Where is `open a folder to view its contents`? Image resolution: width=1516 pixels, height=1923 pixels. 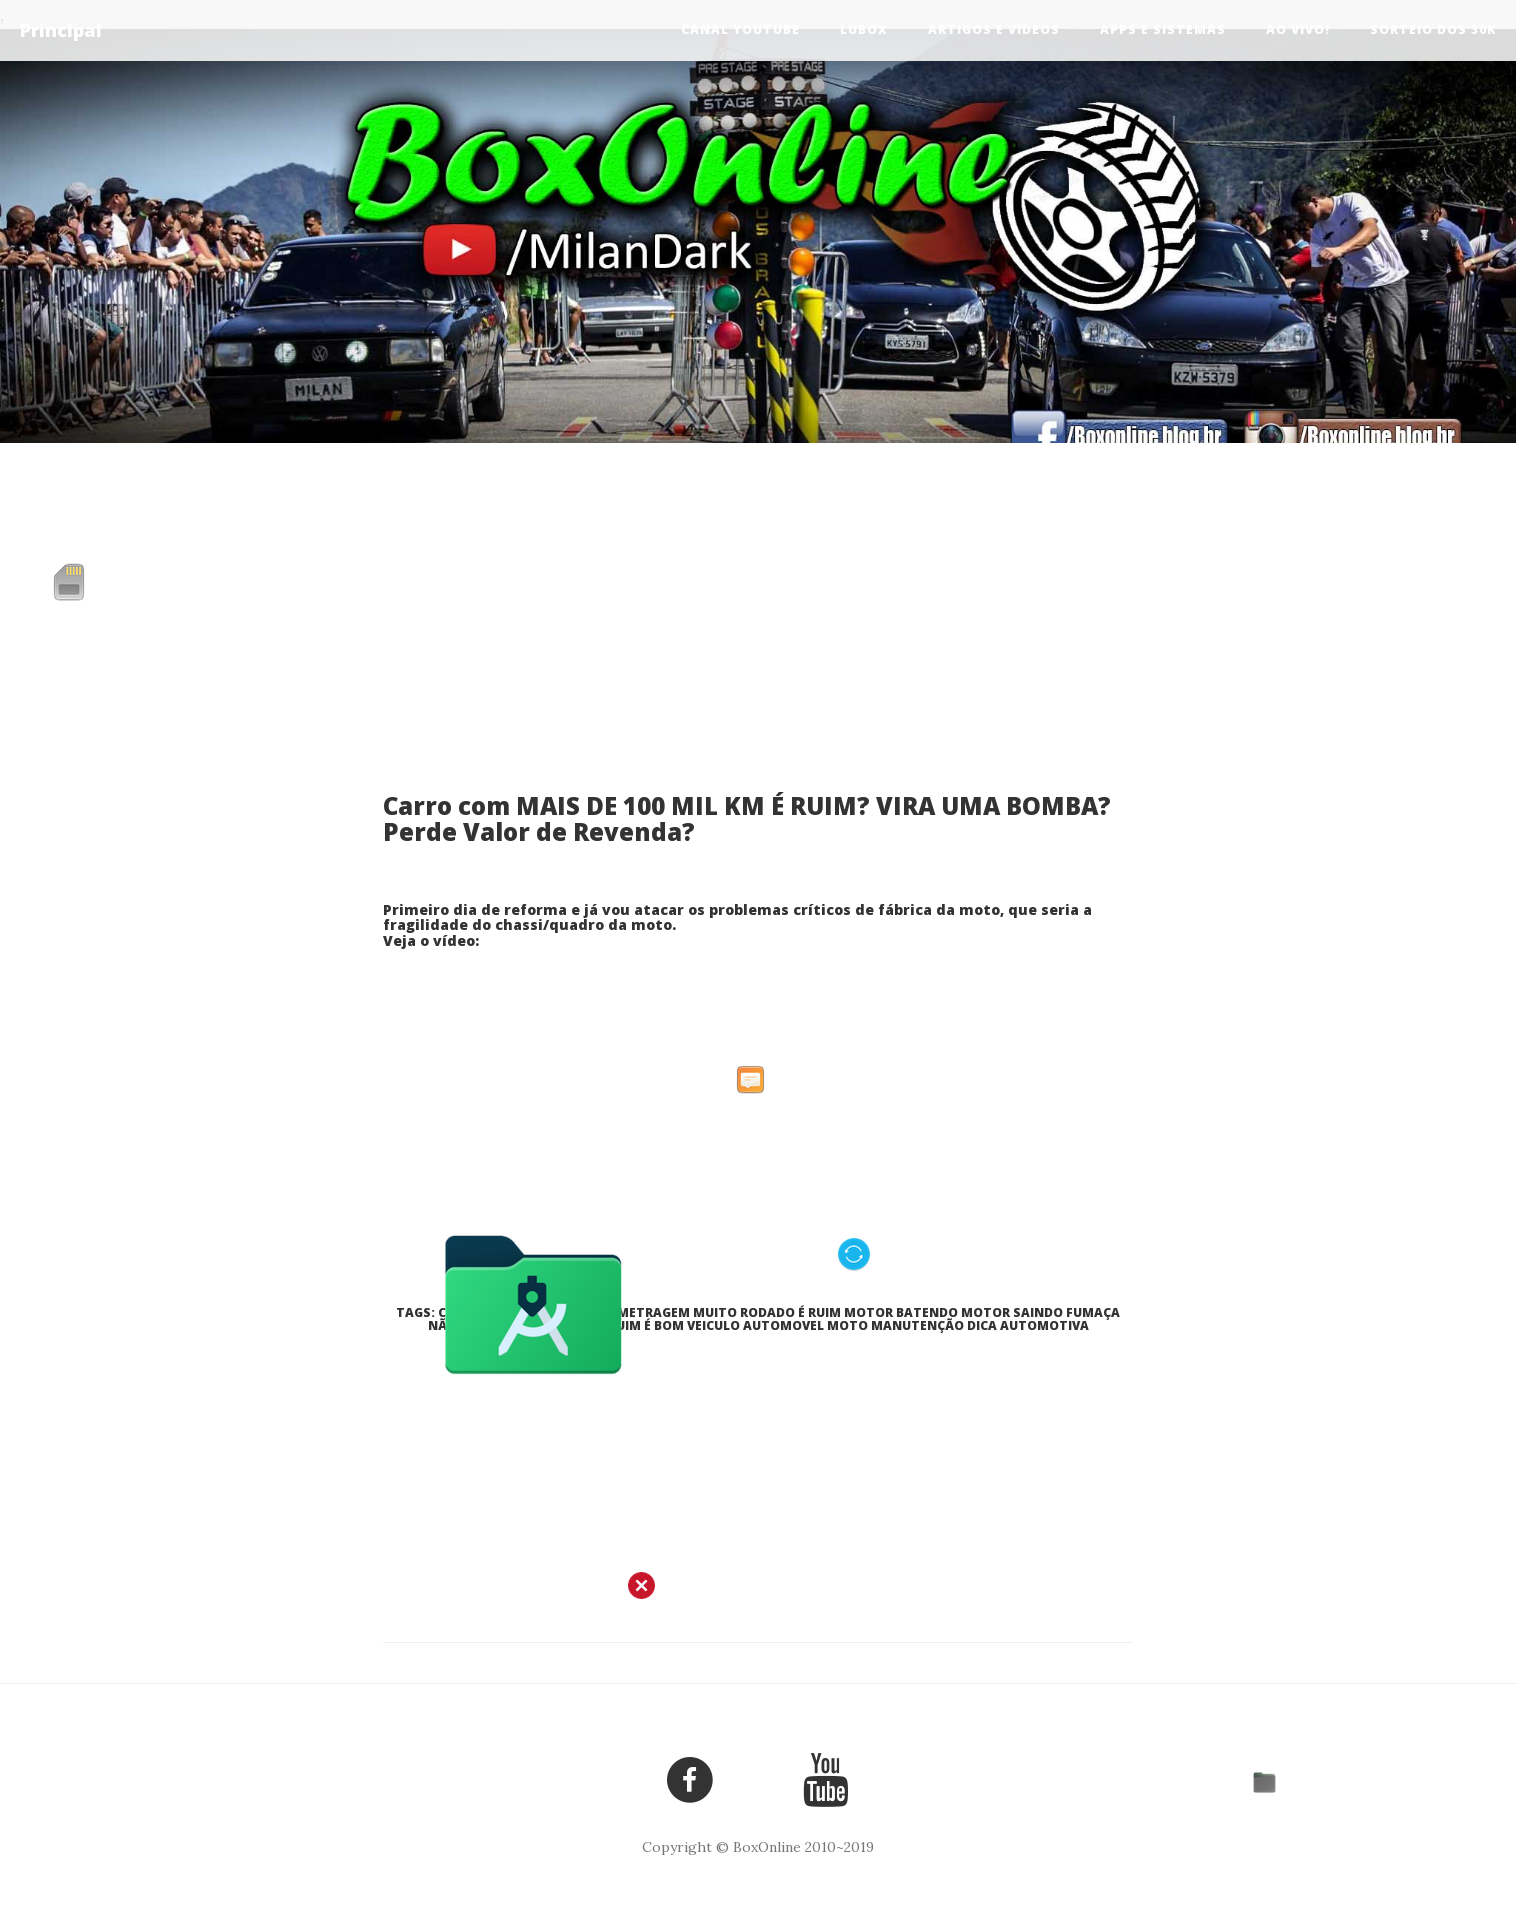 open a folder to view its contents is located at coordinates (1264, 1782).